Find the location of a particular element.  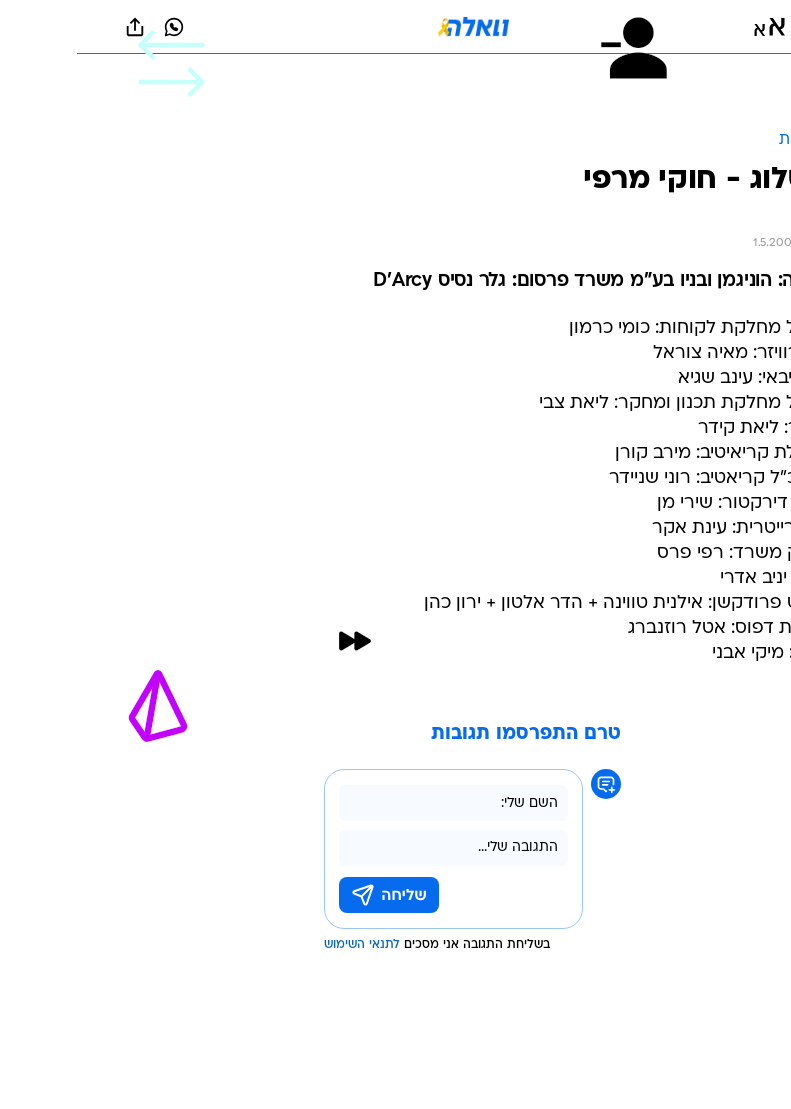

prisma database ORM logo is located at coordinates (158, 706).